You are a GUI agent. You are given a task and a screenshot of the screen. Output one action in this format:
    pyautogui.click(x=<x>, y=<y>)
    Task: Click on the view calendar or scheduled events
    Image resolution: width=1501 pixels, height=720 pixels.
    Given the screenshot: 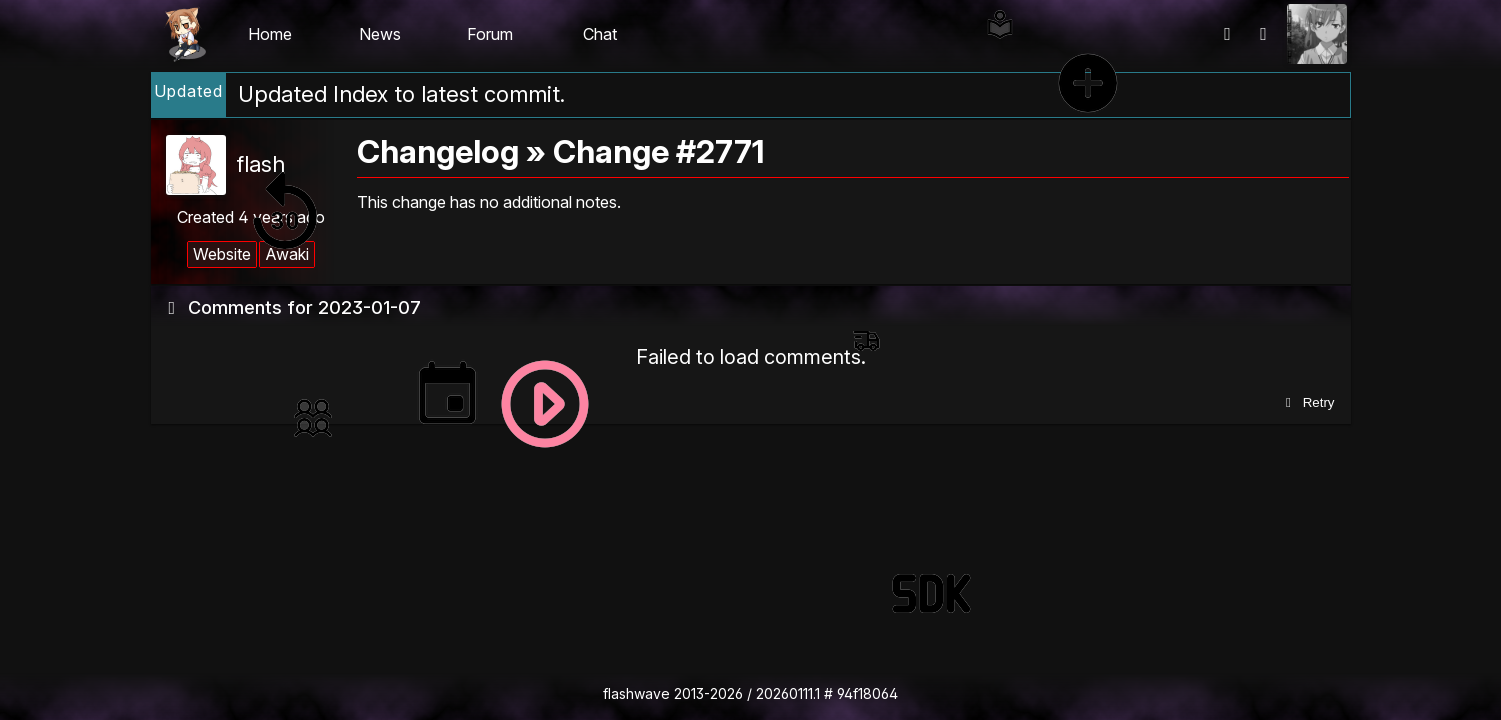 What is the action you would take?
    pyautogui.click(x=447, y=392)
    